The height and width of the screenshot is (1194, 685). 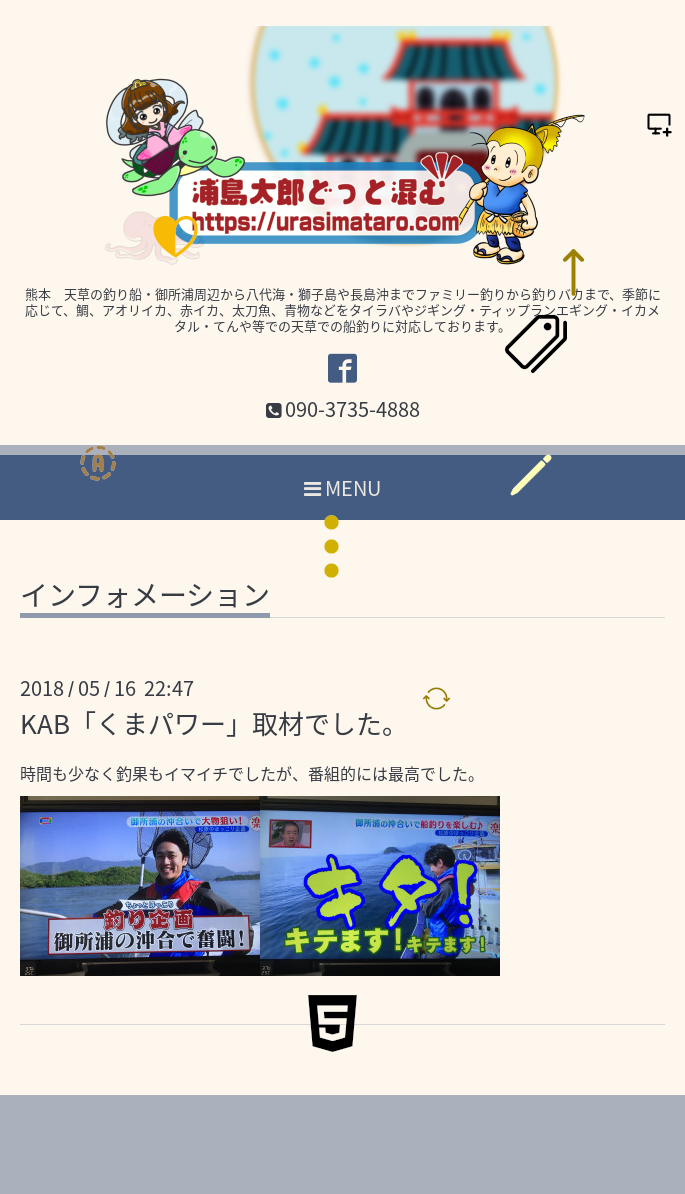 What do you see at coordinates (332, 1023) in the screenshot?
I see `indicates HTML5 technology or web development` at bounding box center [332, 1023].